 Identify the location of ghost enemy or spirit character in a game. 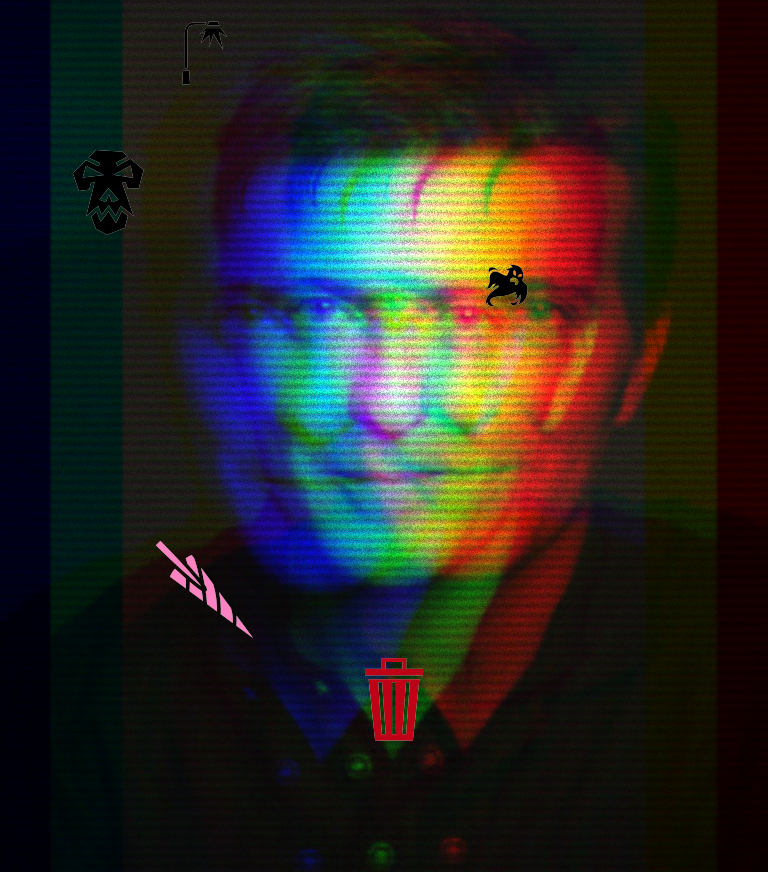
(506, 285).